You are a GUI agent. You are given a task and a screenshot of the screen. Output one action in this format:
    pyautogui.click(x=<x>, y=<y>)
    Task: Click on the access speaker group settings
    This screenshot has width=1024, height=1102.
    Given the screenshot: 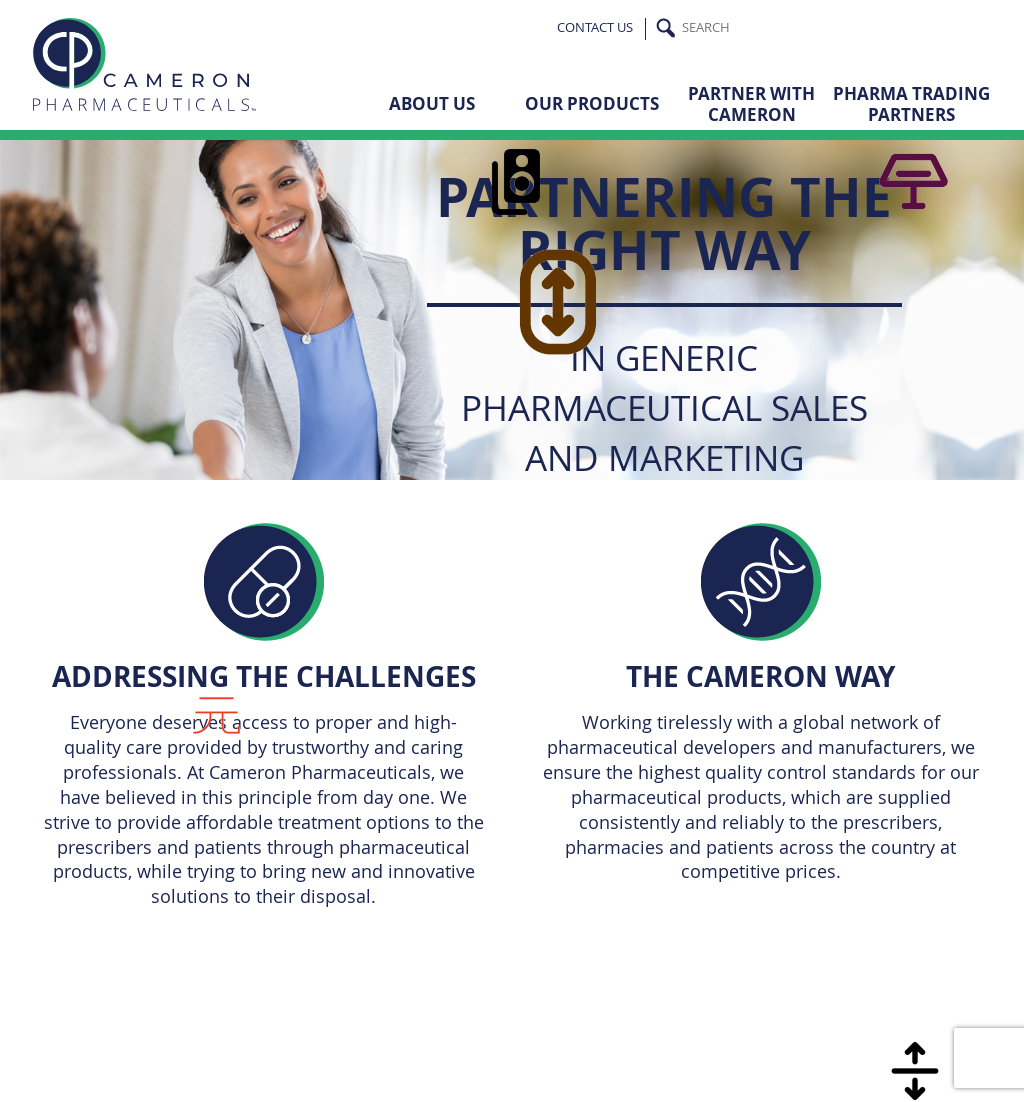 What is the action you would take?
    pyautogui.click(x=516, y=182)
    